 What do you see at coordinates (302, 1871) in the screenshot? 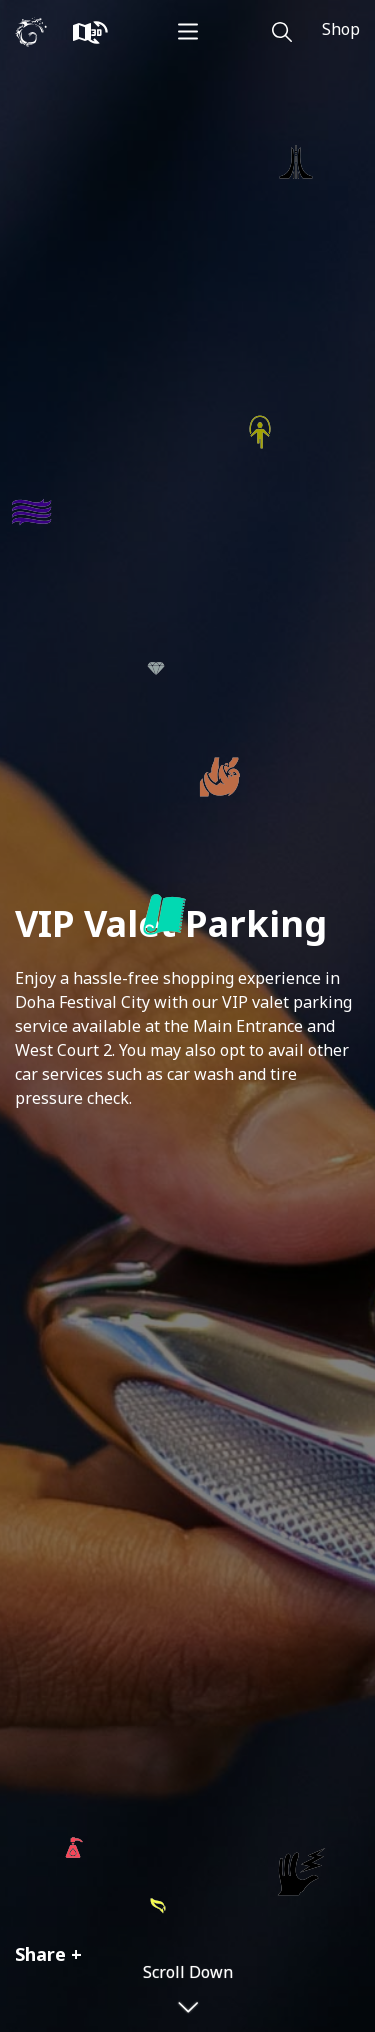
I see `cast a lightning spell` at bounding box center [302, 1871].